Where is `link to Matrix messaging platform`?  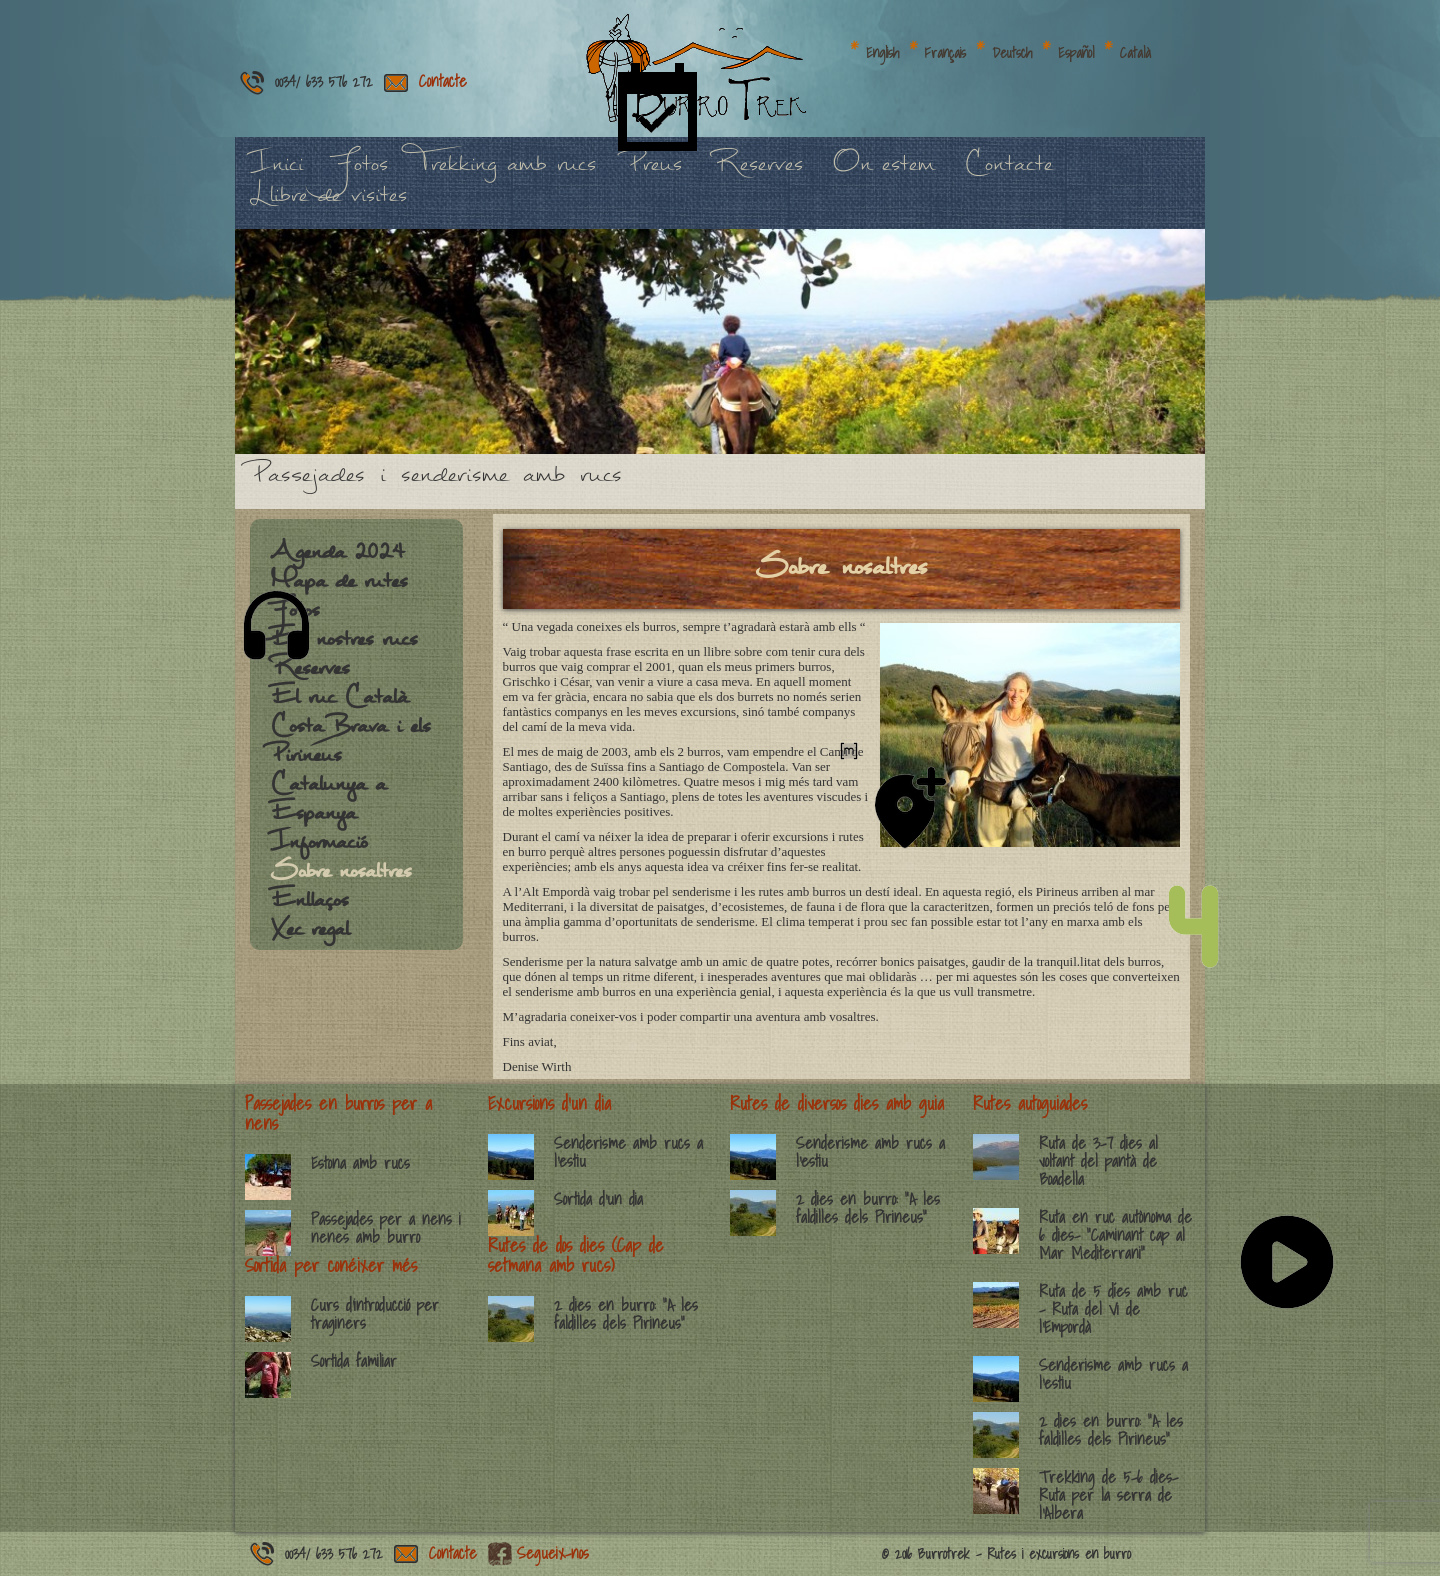 link to Matrix messaging platform is located at coordinates (849, 751).